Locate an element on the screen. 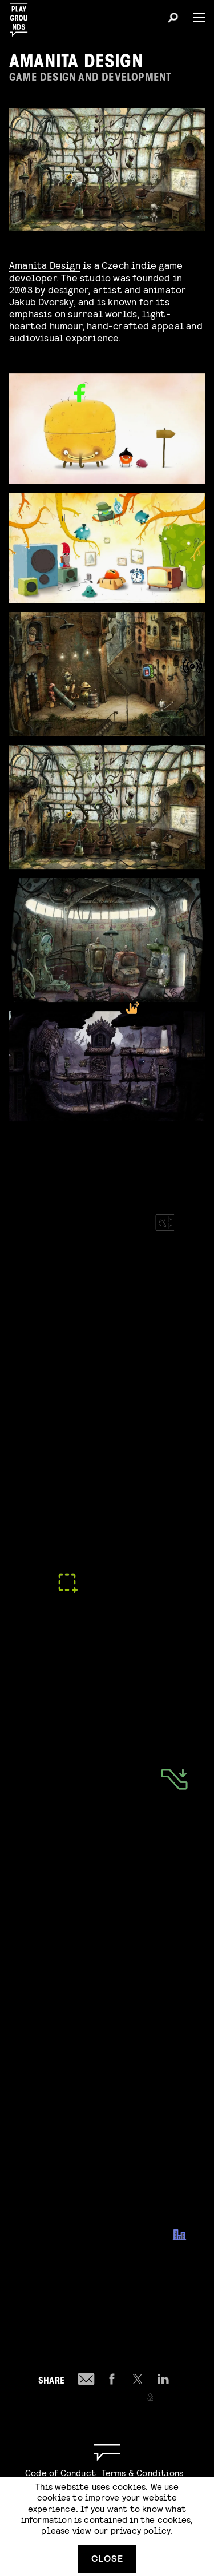 The width and height of the screenshot is (214, 2576). indicates seatbelt status or safety reminder is located at coordinates (150, 2397).